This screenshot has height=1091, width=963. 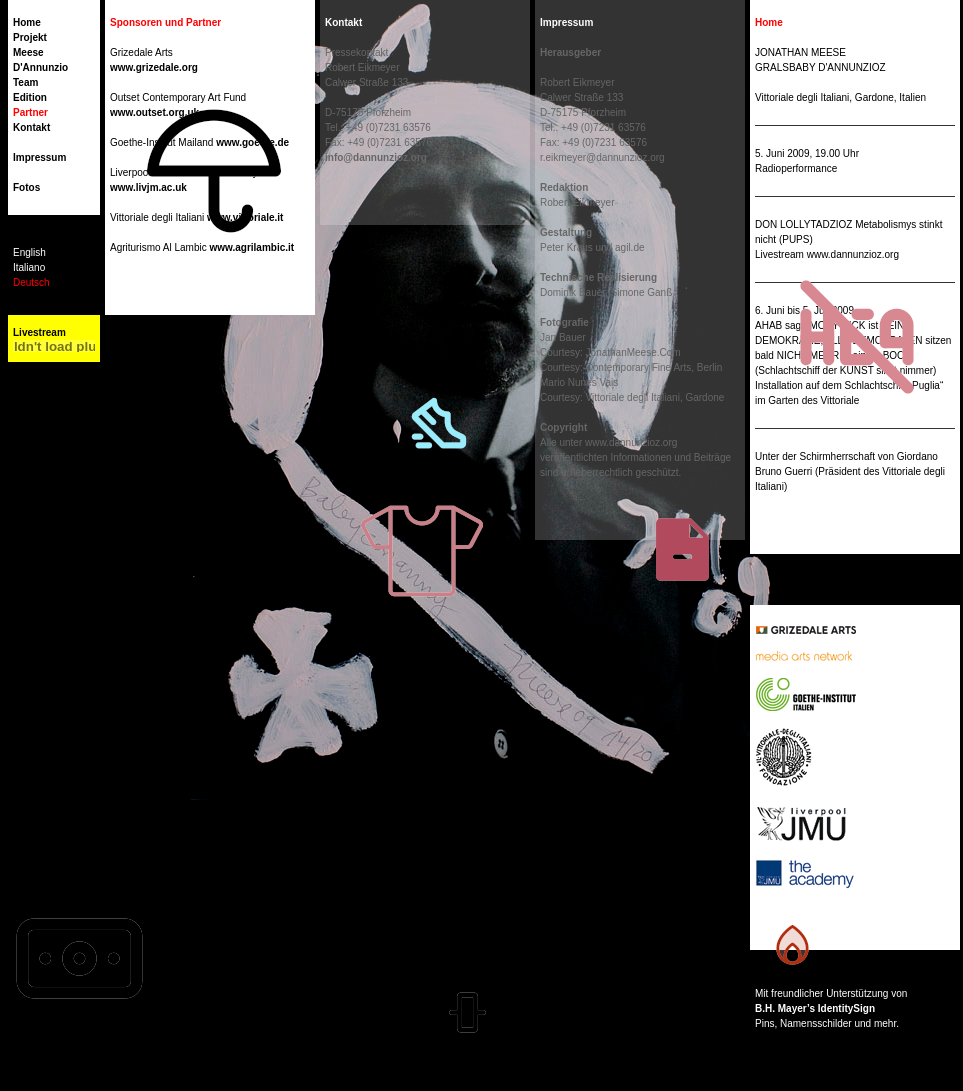 I want to click on browse clothing or apparel items, so click(x=422, y=551).